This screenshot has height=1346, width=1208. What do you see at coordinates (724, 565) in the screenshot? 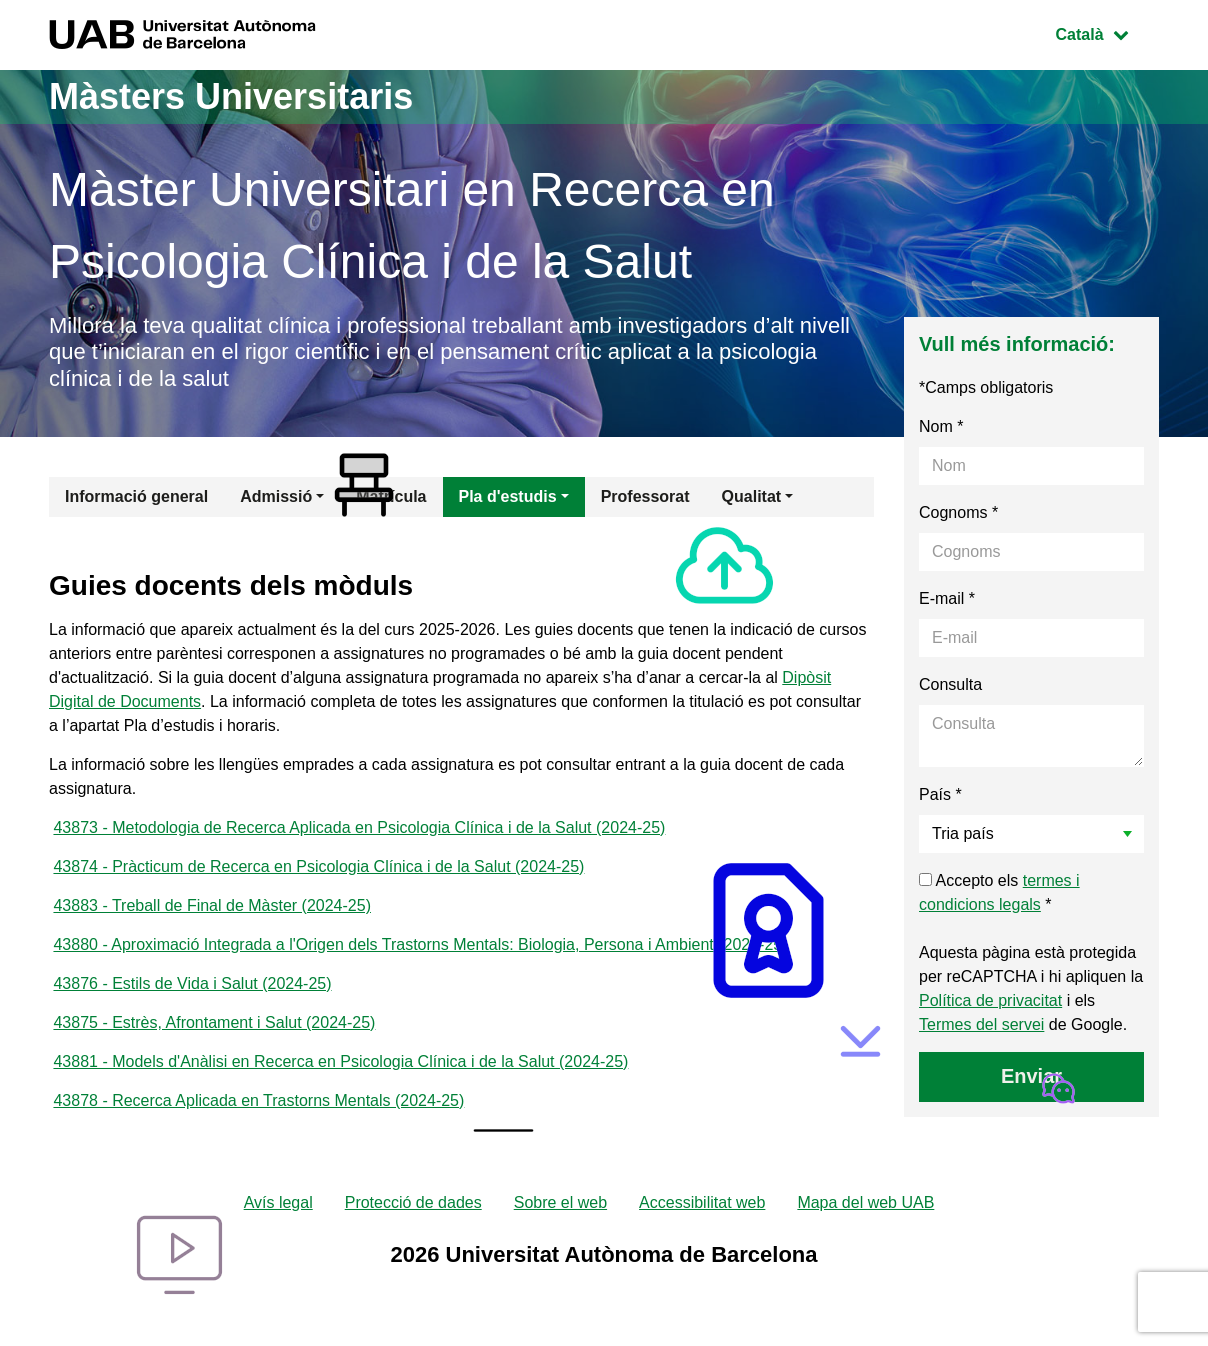
I see `upload file to cloud storage` at bounding box center [724, 565].